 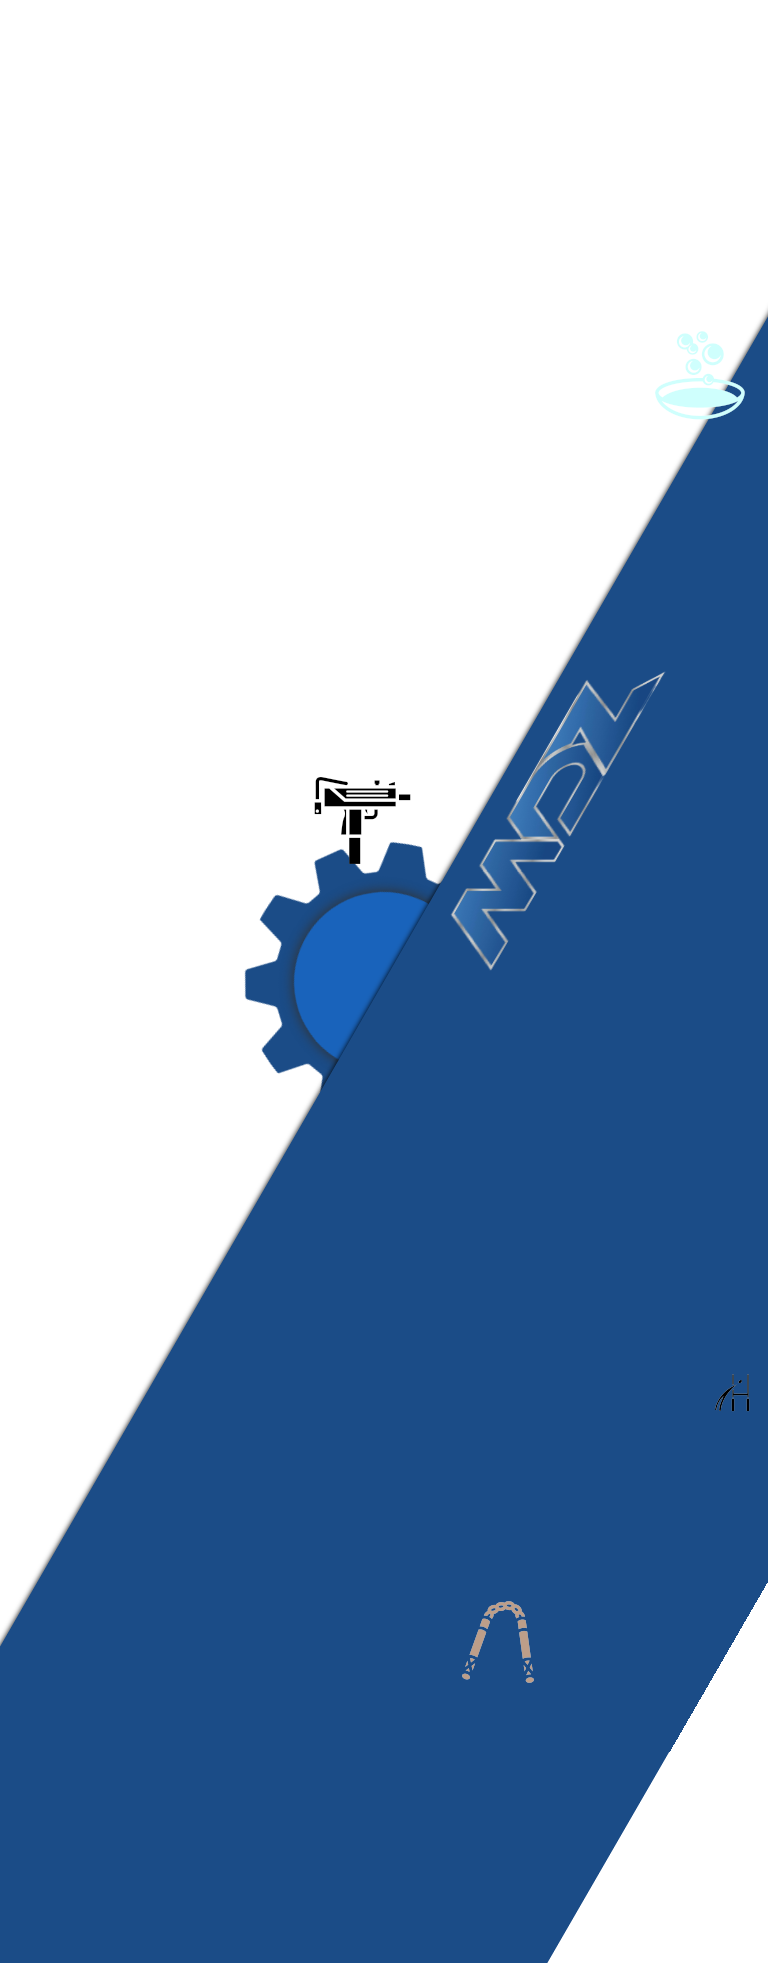 What do you see at coordinates (733, 1393) in the screenshot?
I see `indicates a successful rugby conversion kick` at bounding box center [733, 1393].